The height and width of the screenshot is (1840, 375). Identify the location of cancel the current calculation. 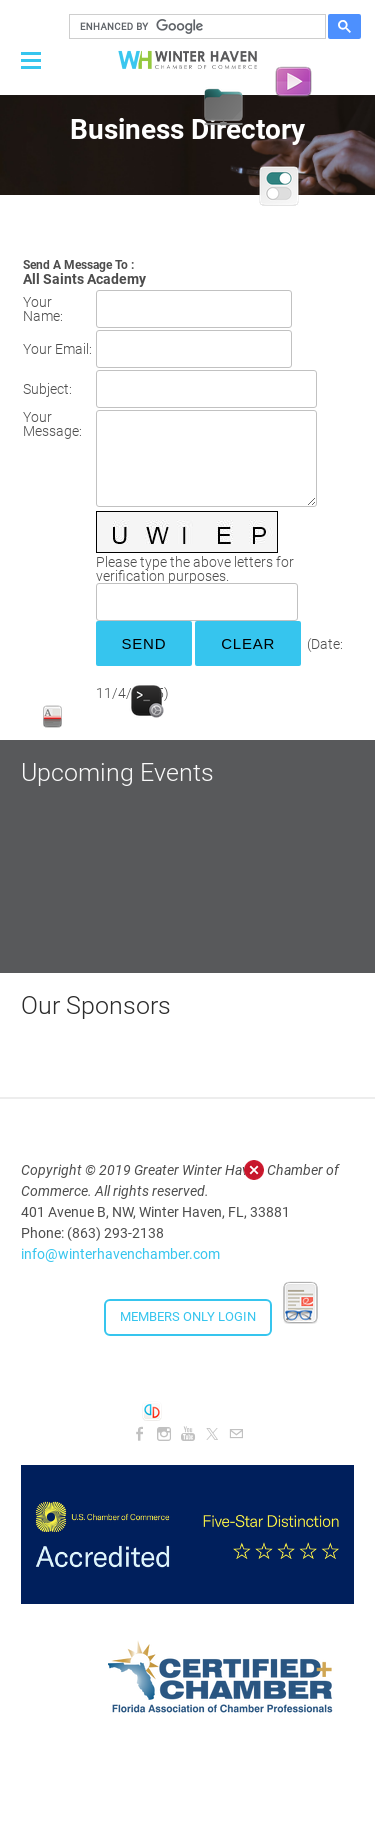
(254, 1170).